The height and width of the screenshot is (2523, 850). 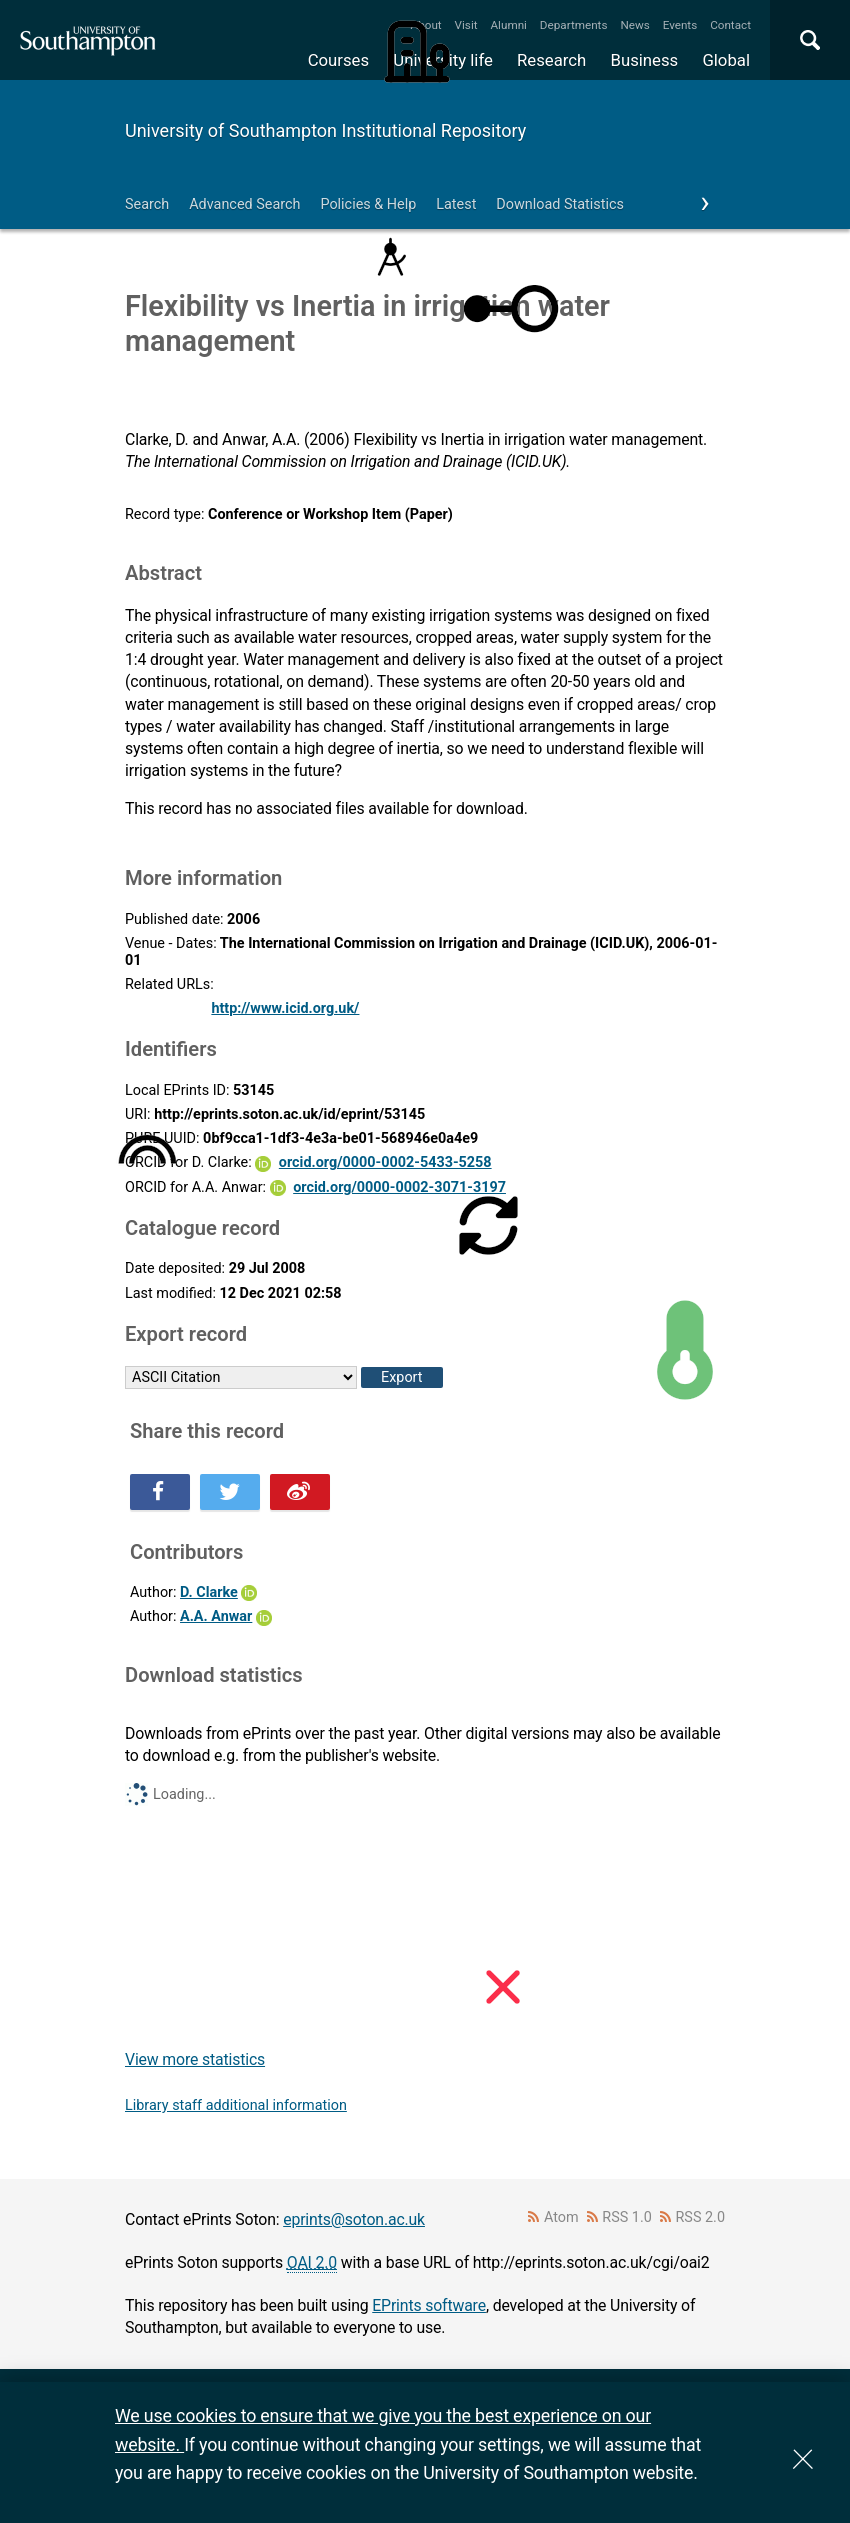 What do you see at coordinates (417, 50) in the screenshot?
I see `view property listings` at bounding box center [417, 50].